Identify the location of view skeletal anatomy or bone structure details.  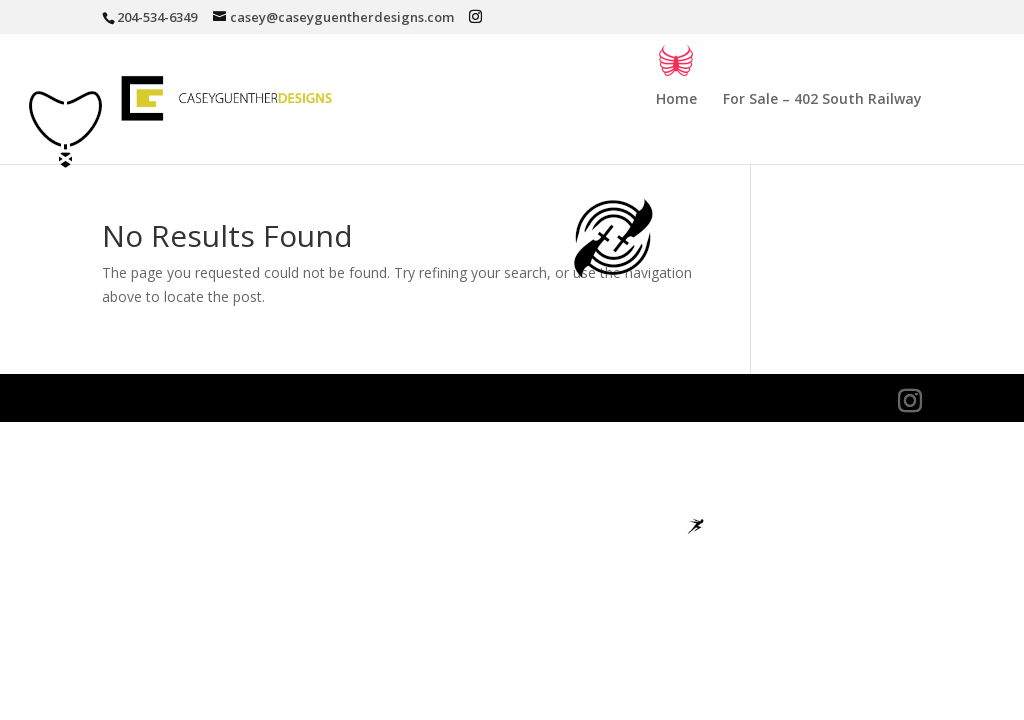
(676, 61).